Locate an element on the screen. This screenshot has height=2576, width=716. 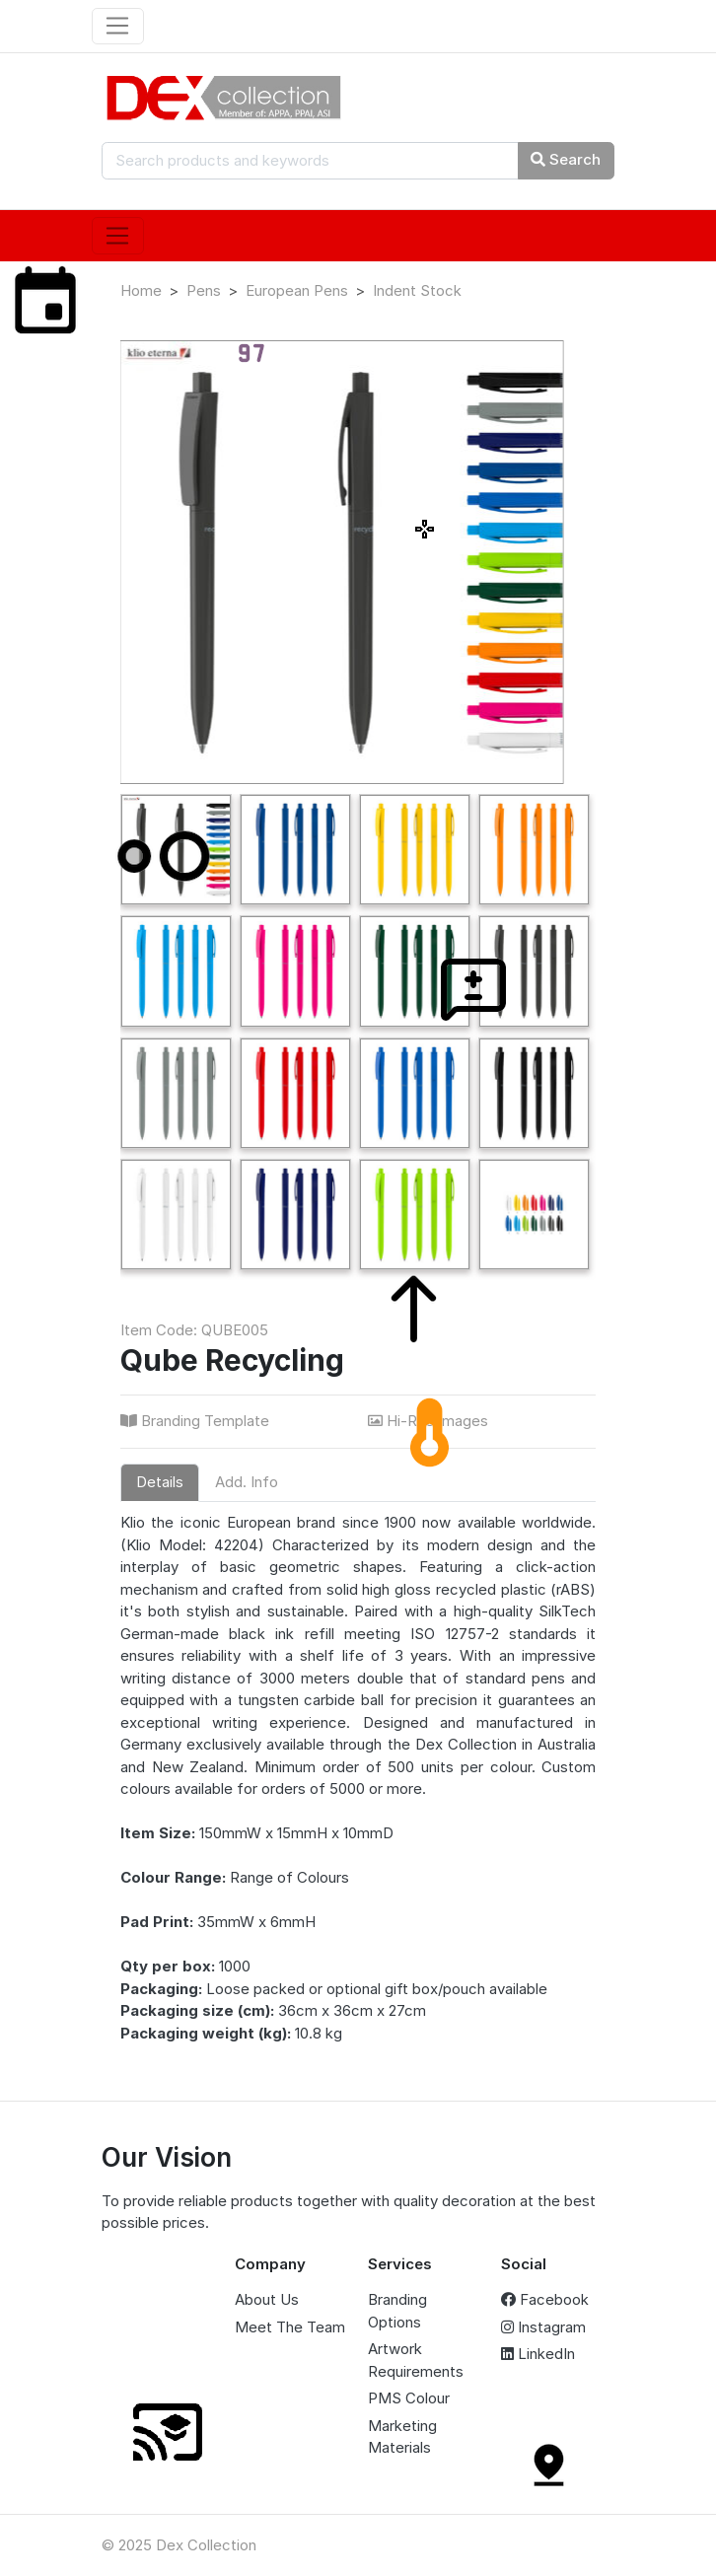
indicates moderate temperature level is located at coordinates (429, 1432).